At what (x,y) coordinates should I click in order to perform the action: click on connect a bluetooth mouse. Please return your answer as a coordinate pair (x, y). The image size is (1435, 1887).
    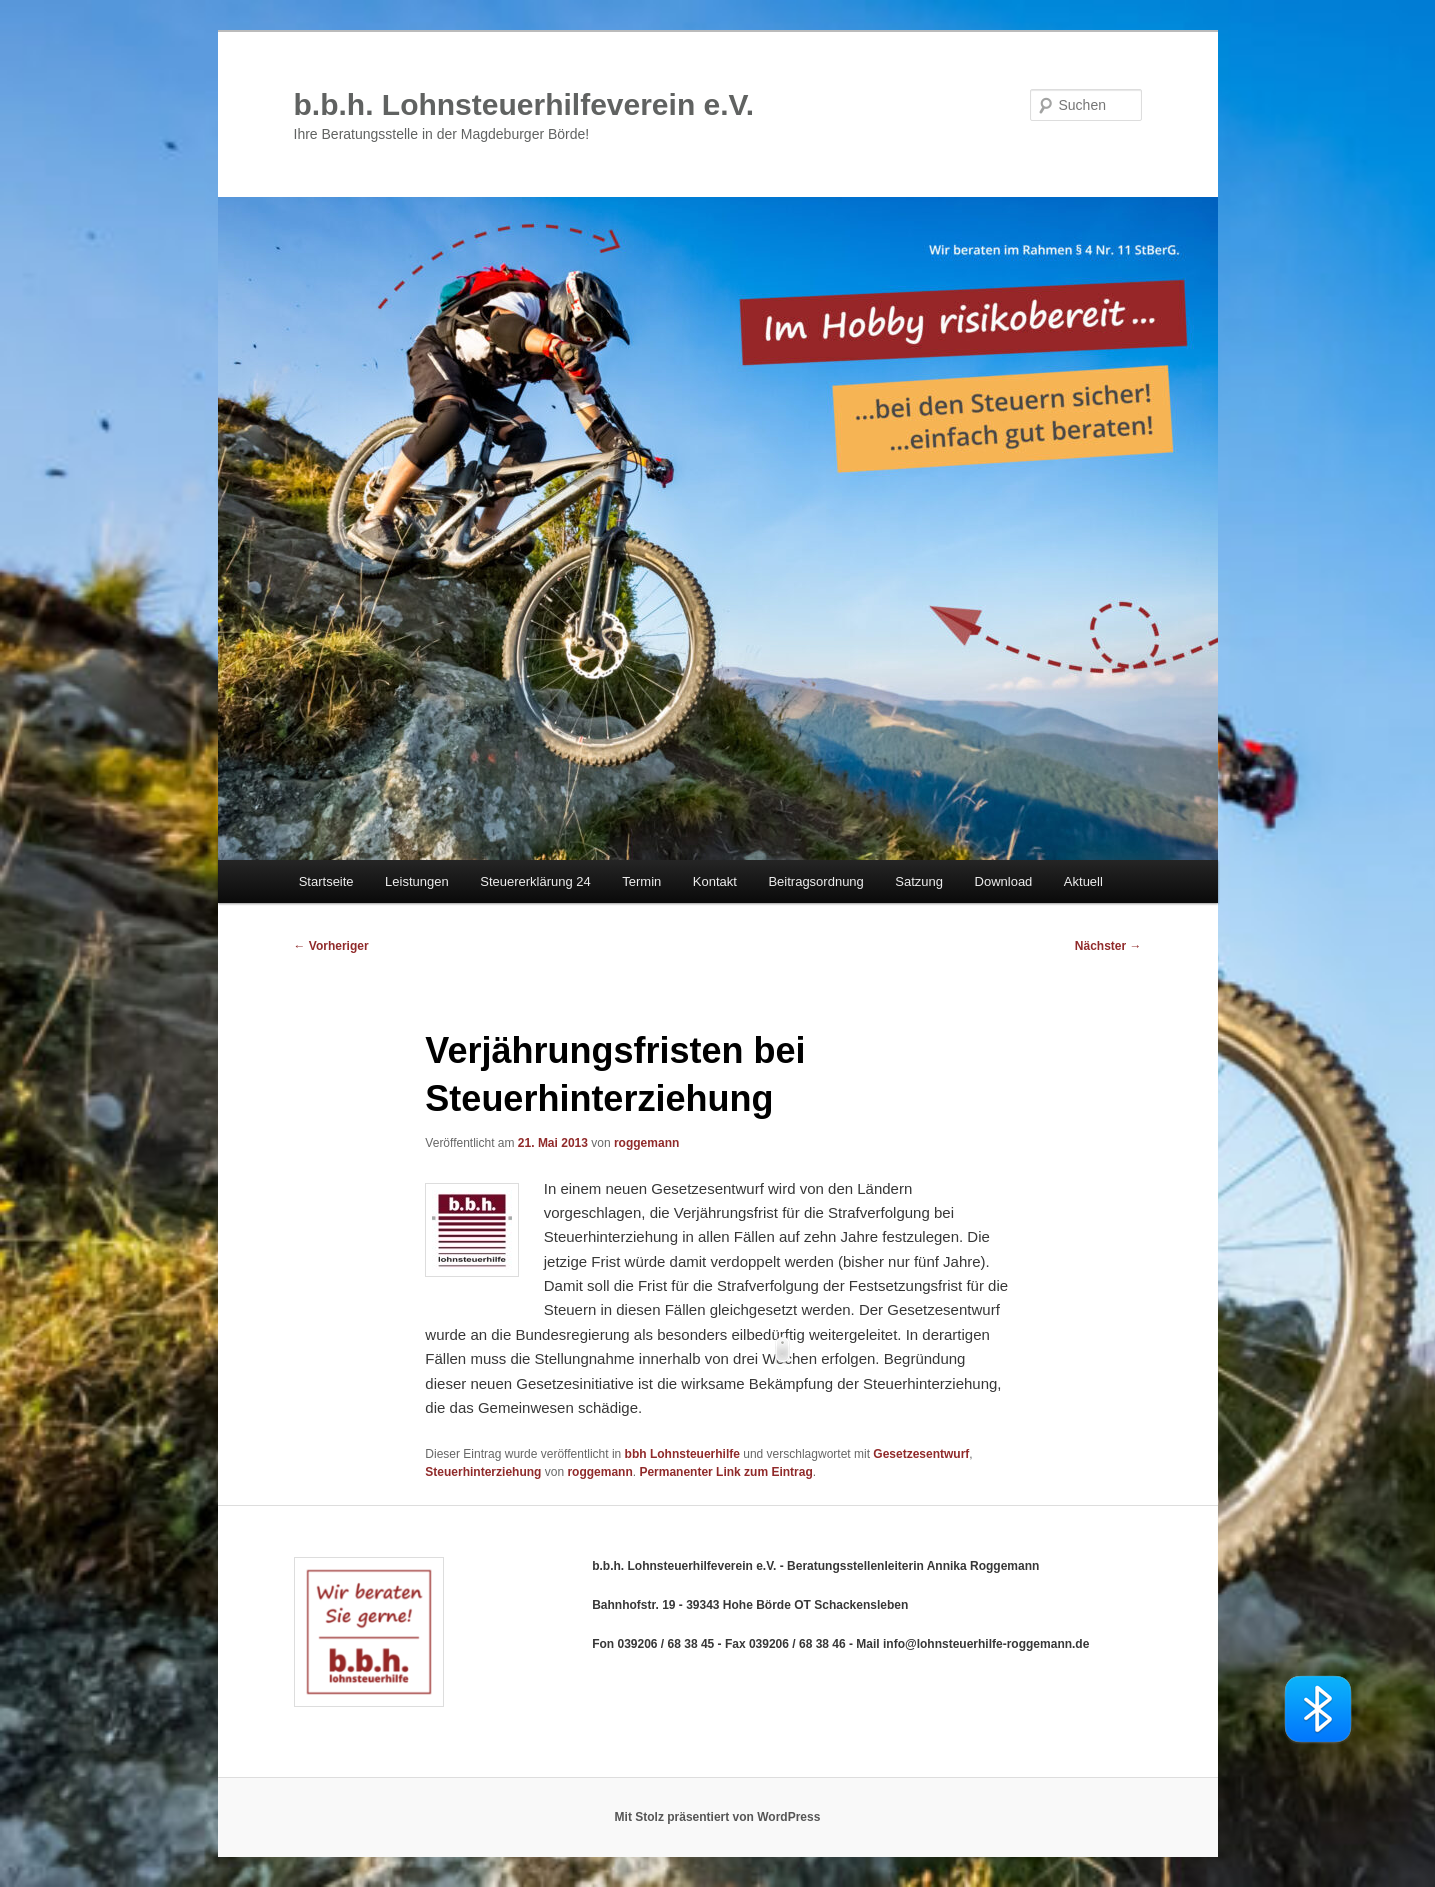
    Looking at the image, I should click on (782, 1350).